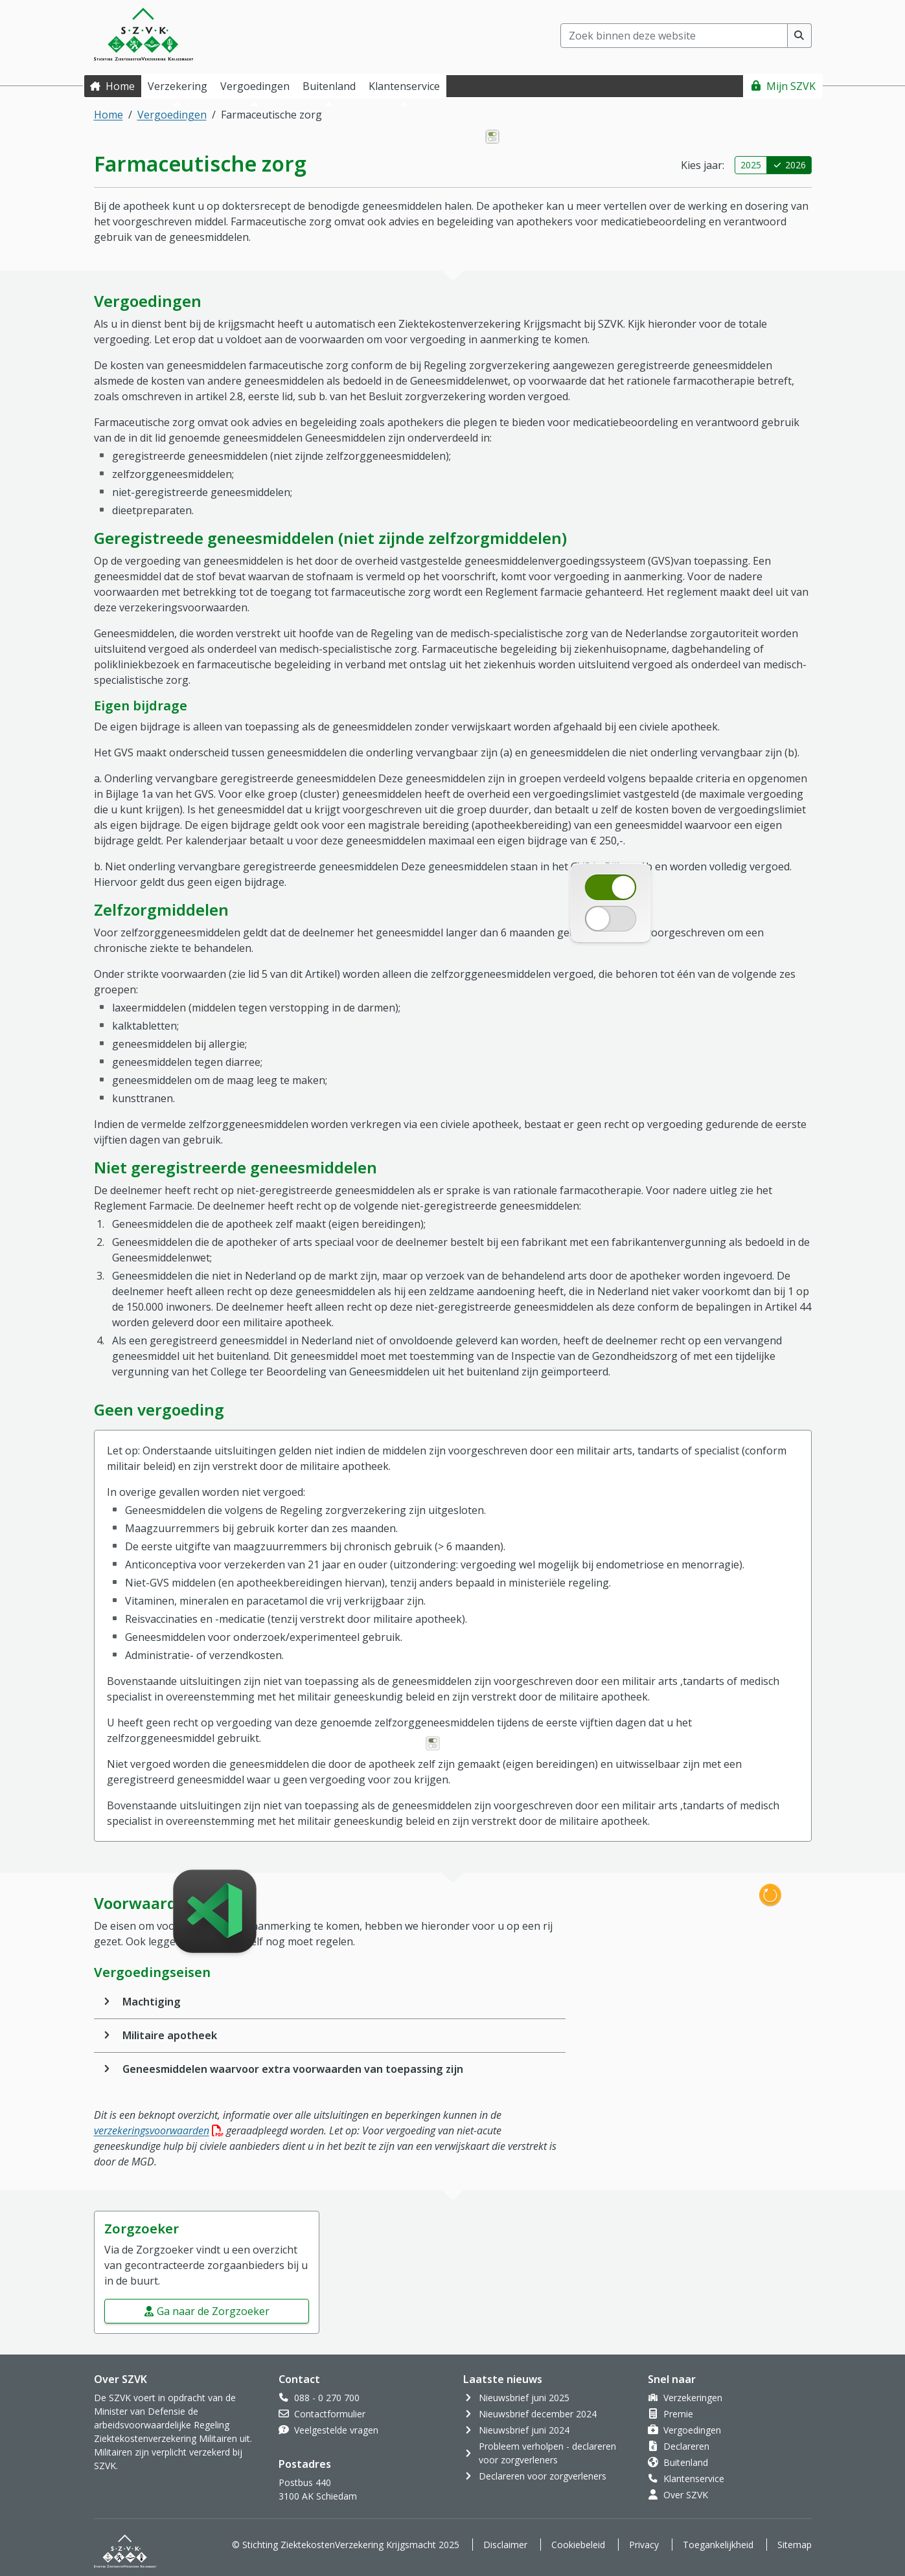  What do you see at coordinates (214, 1911) in the screenshot?
I see `open visual studio code insiders app` at bounding box center [214, 1911].